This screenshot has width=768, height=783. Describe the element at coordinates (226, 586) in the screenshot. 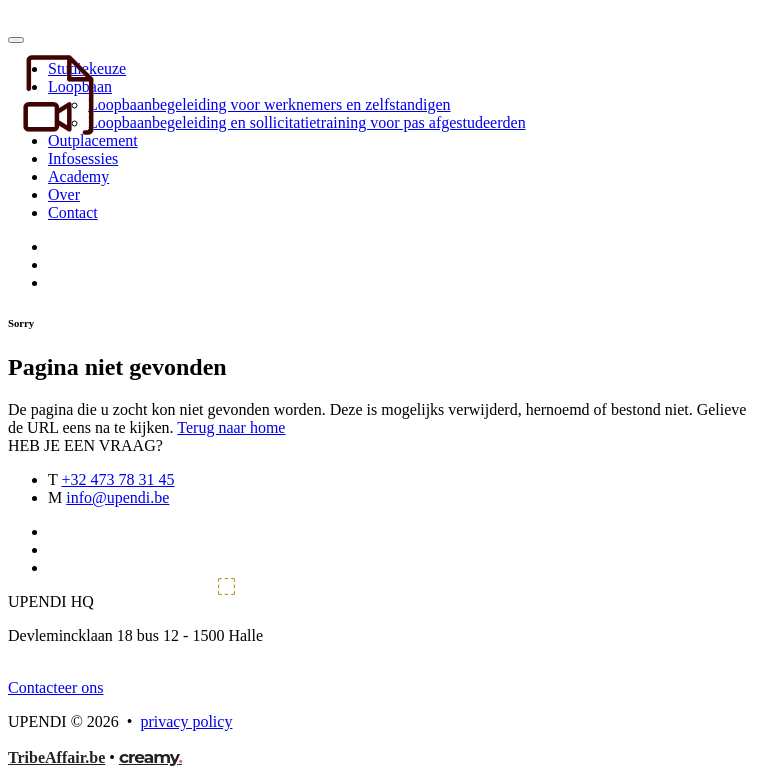

I see `select or highlight an area` at that location.